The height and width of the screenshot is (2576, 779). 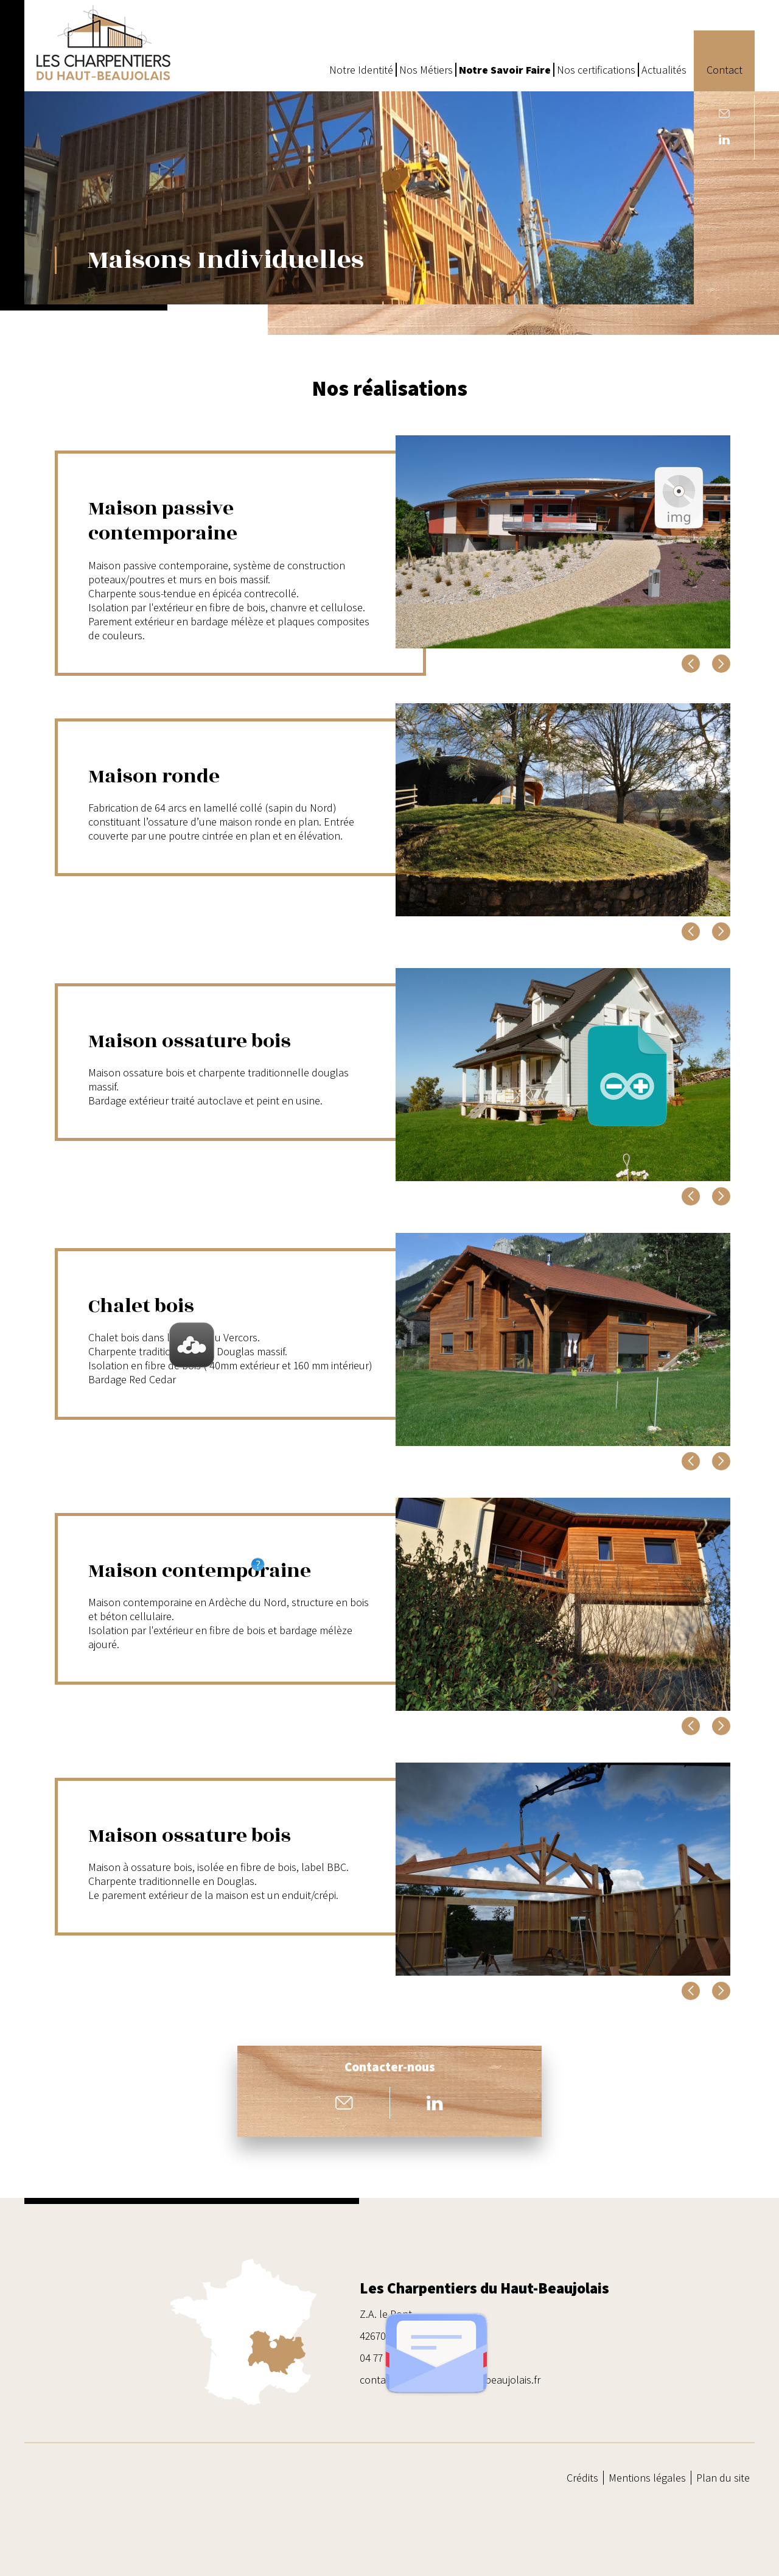 What do you see at coordinates (627, 1075) in the screenshot?
I see `an arduino sketch or code file` at bounding box center [627, 1075].